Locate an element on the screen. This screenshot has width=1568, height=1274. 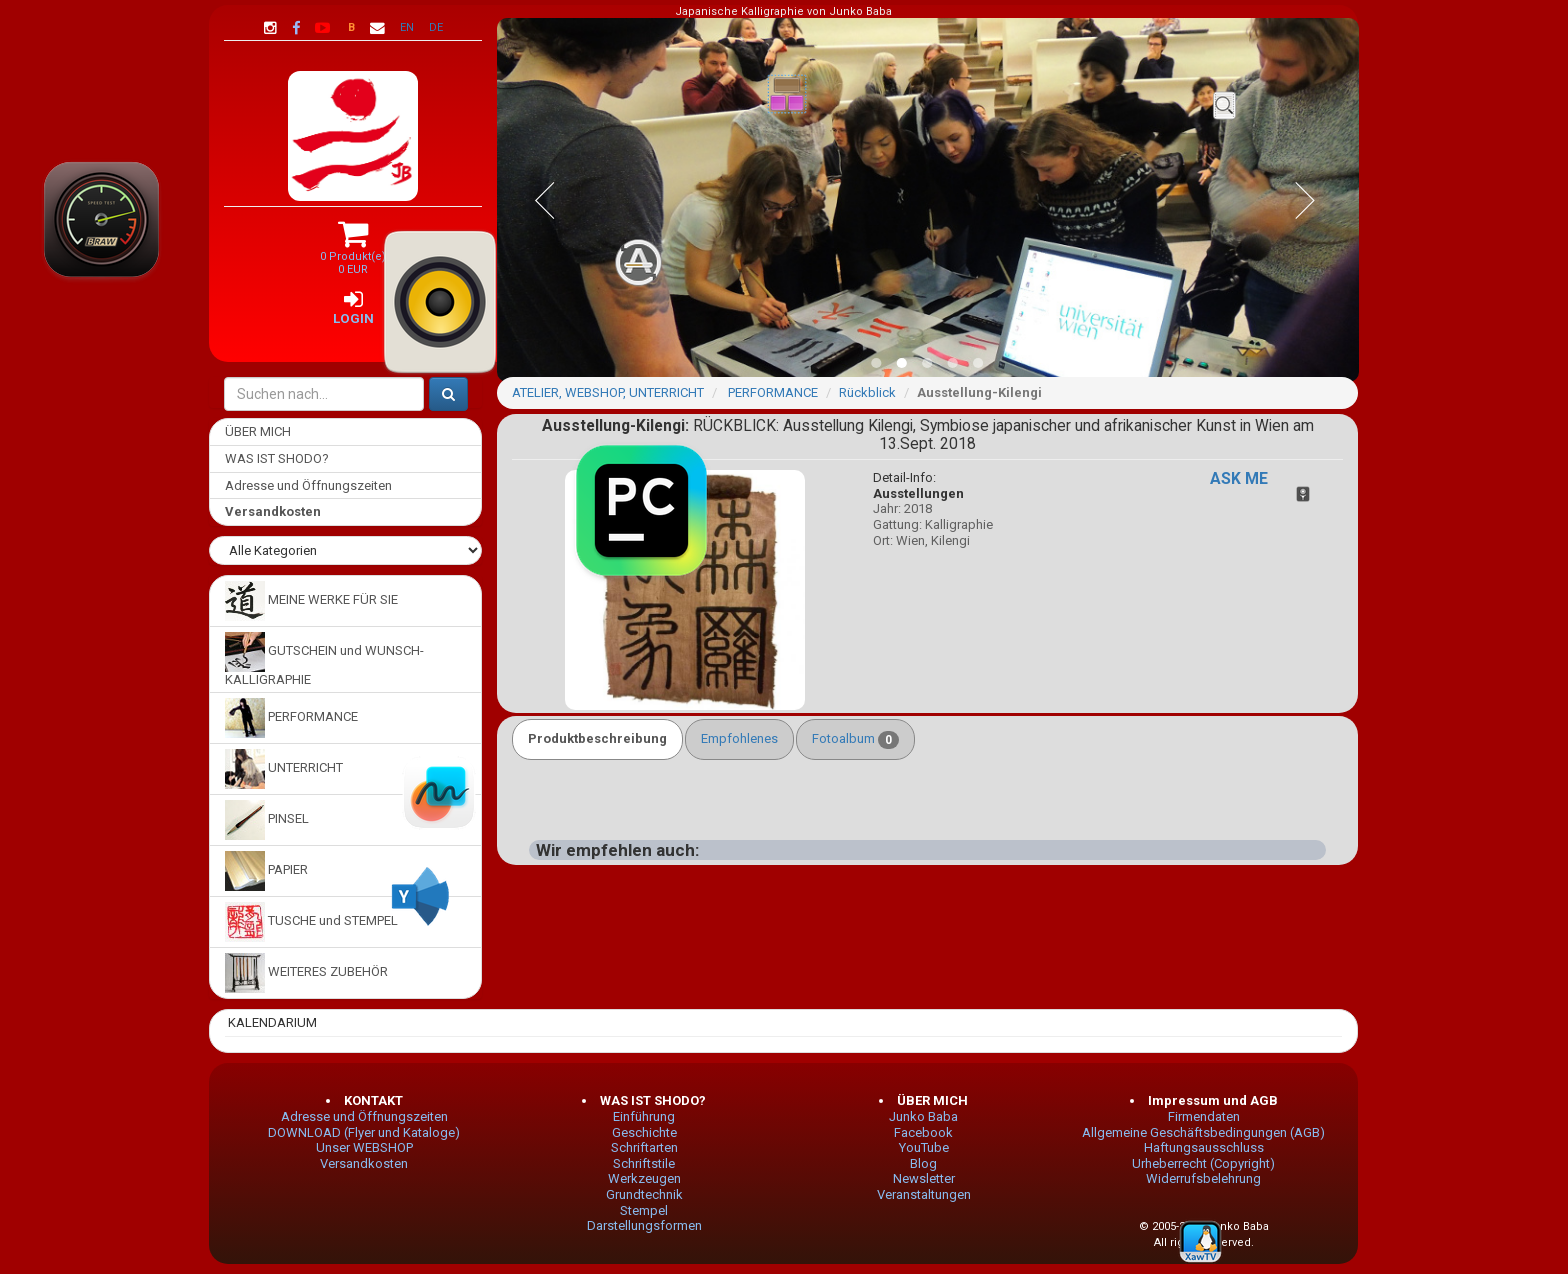
open Microsoft Yammer app is located at coordinates (420, 896).